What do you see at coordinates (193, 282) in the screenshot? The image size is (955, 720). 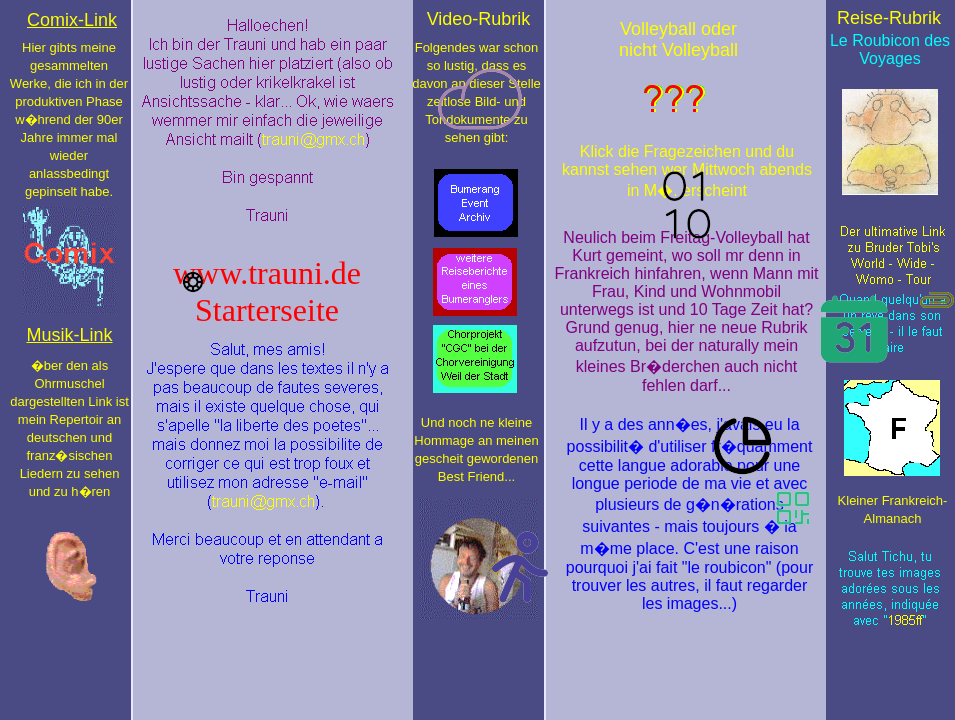 I see `access casino or gambling features` at bounding box center [193, 282].